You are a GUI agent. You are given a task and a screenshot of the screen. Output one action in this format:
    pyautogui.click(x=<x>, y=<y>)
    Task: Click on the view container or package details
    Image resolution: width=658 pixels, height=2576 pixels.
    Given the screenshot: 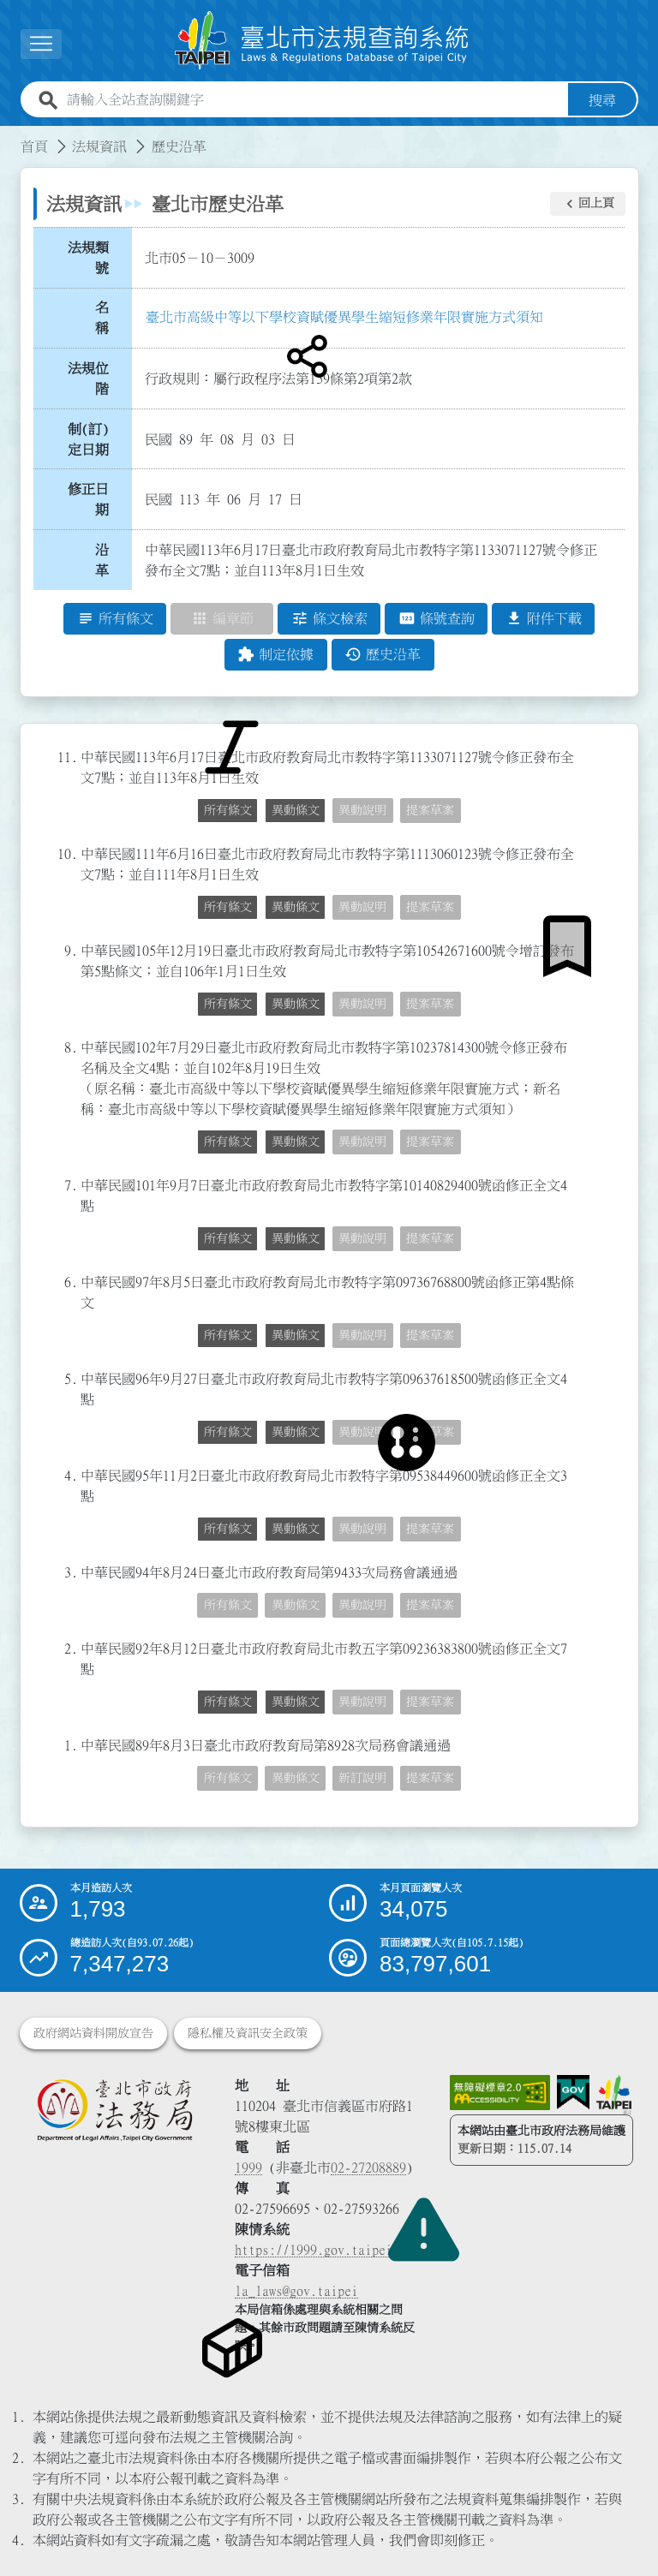 What is the action you would take?
    pyautogui.click(x=232, y=2348)
    